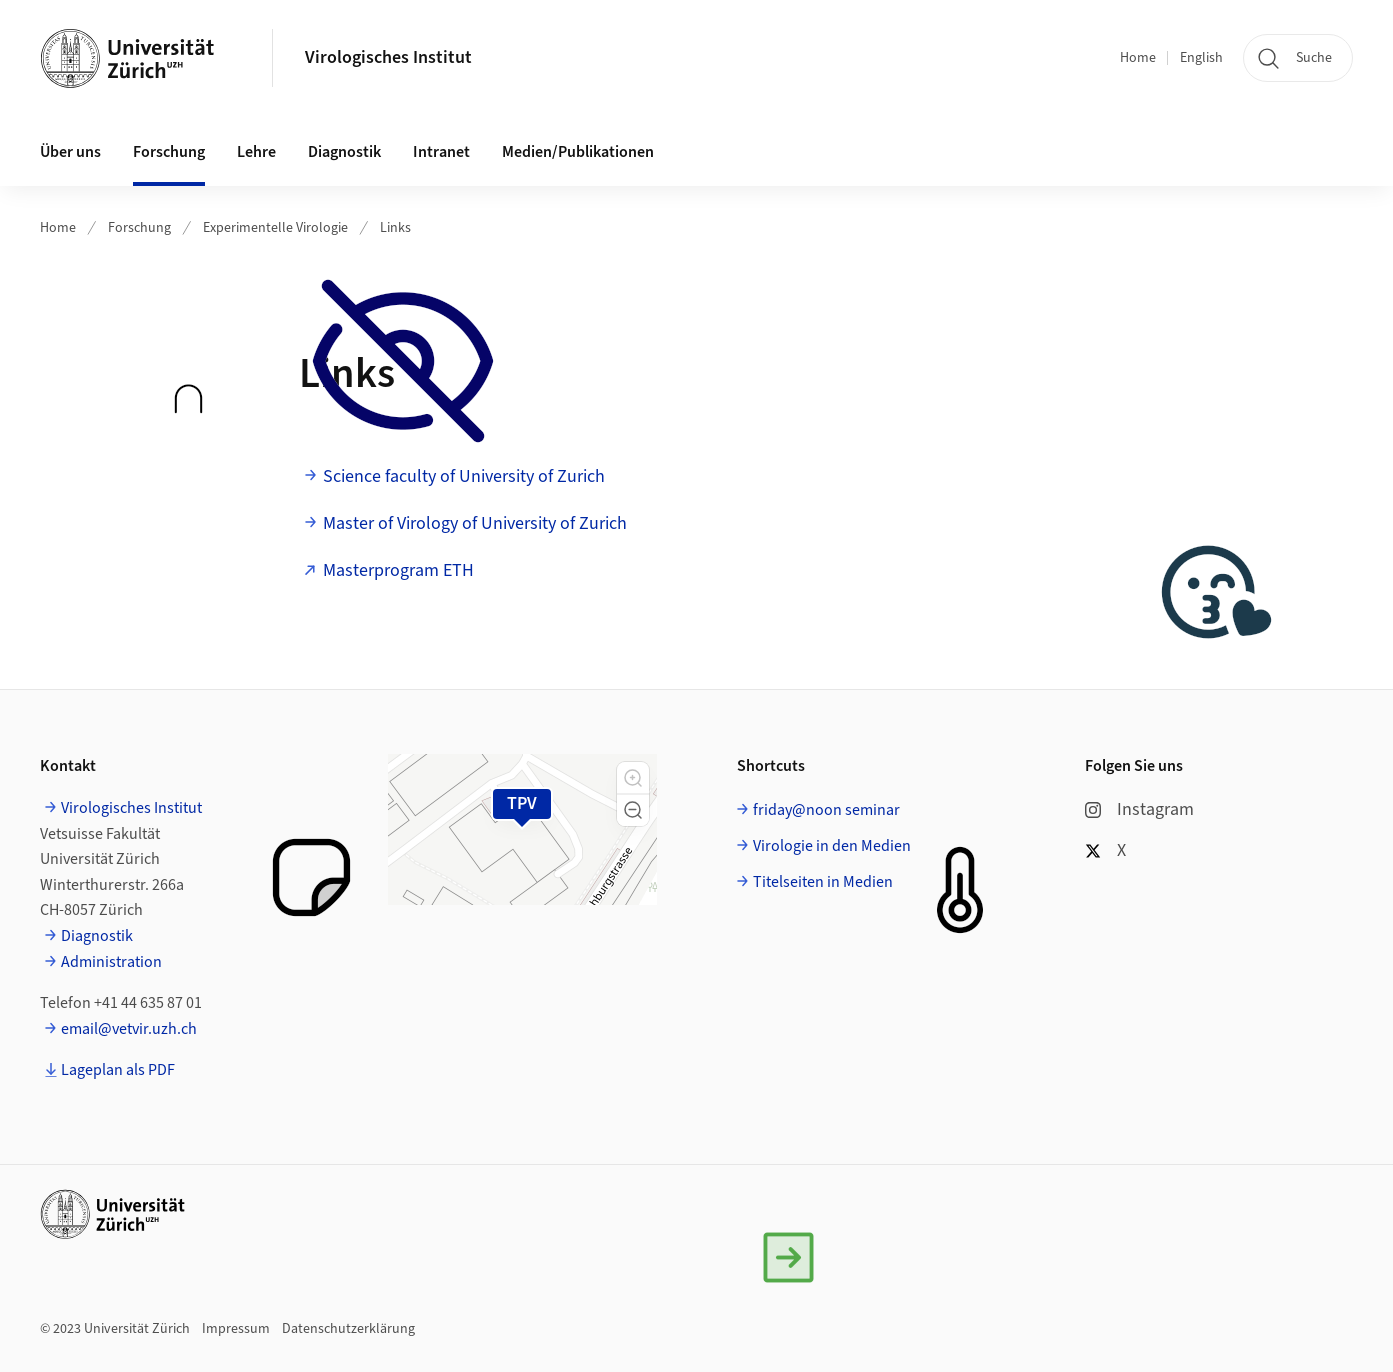 The height and width of the screenshot is (1372, 1393). Describe the element at coordinates (1214, 592) in the screenshot. I see `send a kiss or flirty reaction` at that location.